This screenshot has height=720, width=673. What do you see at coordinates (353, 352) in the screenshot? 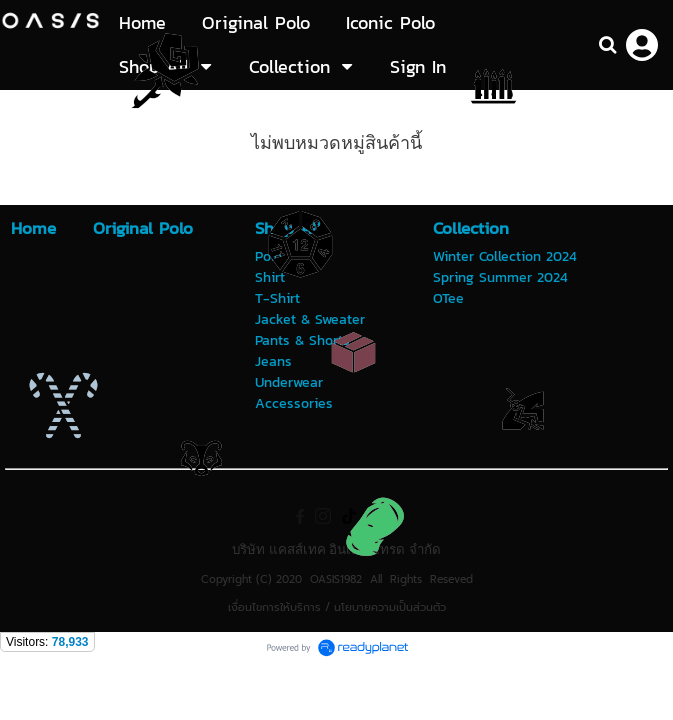
I see `view package or shipment status` at bounding box center [353, 352].